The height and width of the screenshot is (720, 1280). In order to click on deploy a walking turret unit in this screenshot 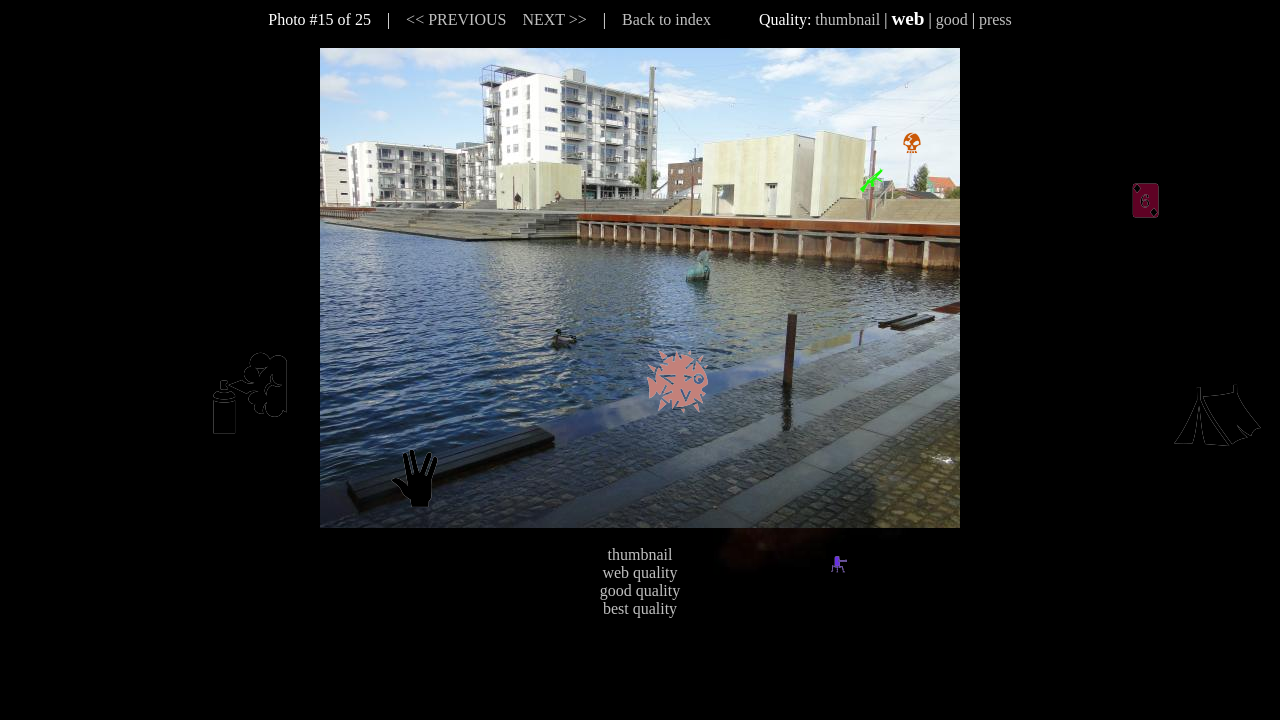, I will do `click(839, 564)`.